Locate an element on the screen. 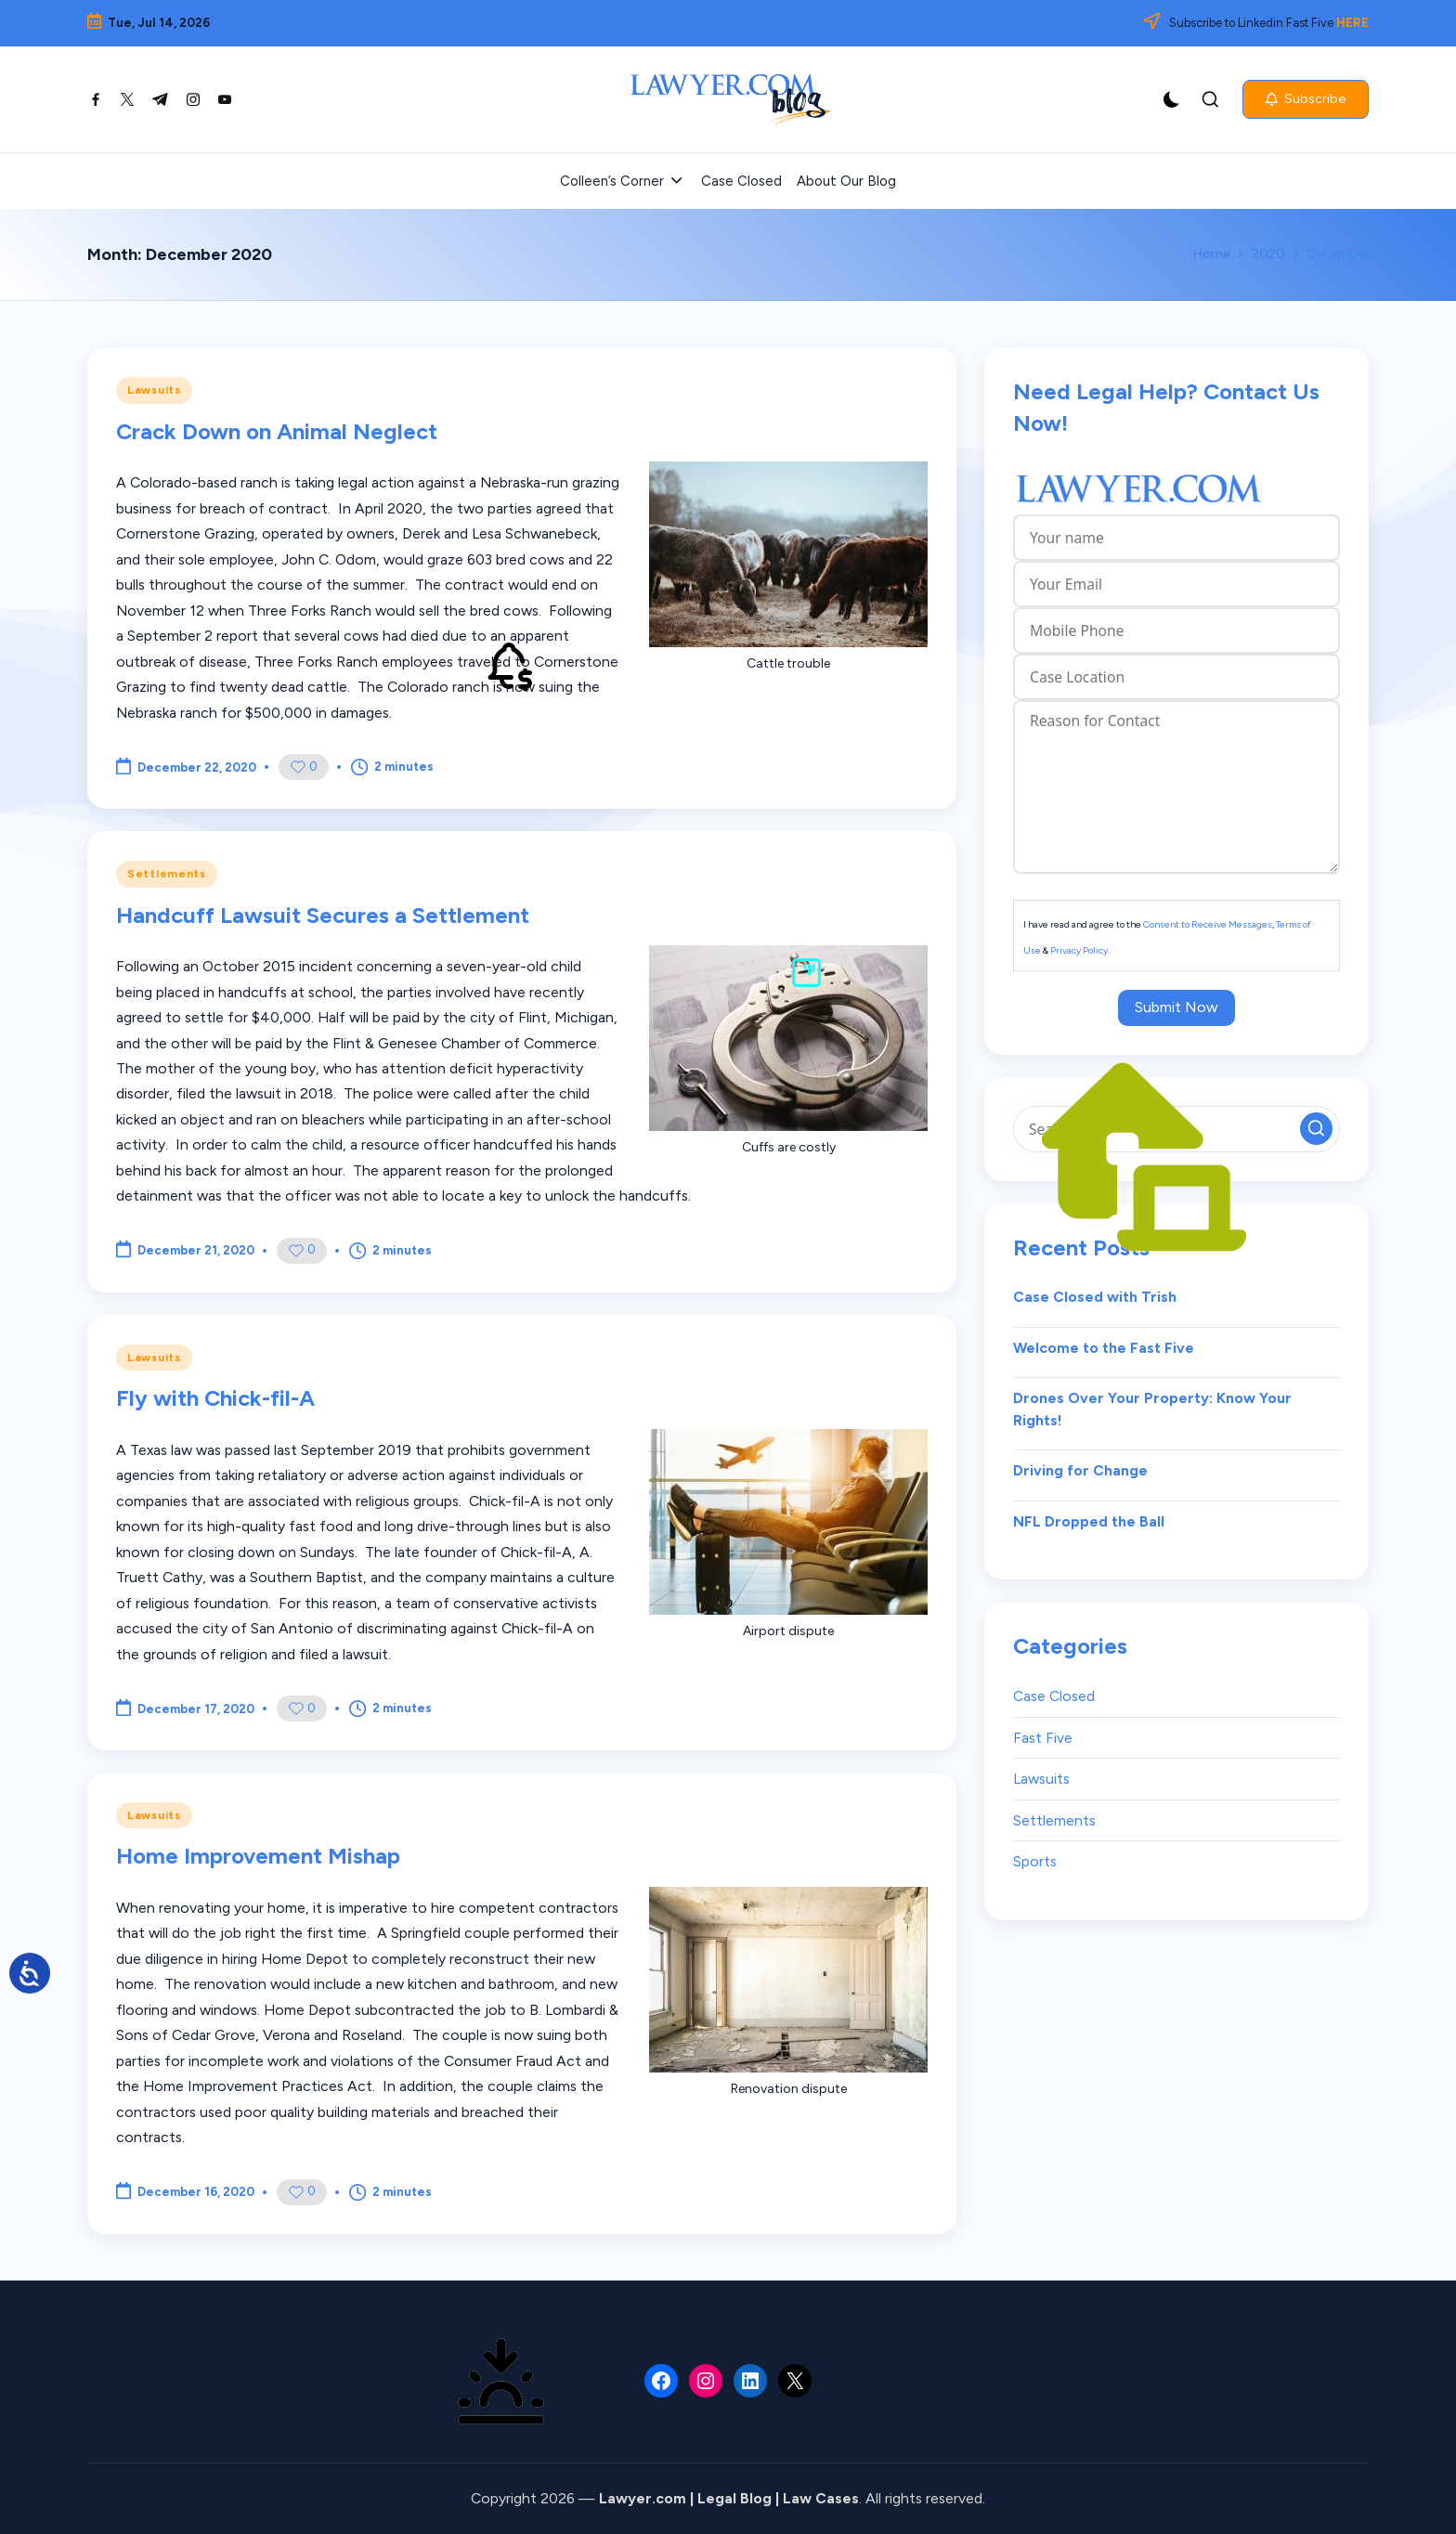  set up price alerts or payment notifications is located at coordinates (509, 666).